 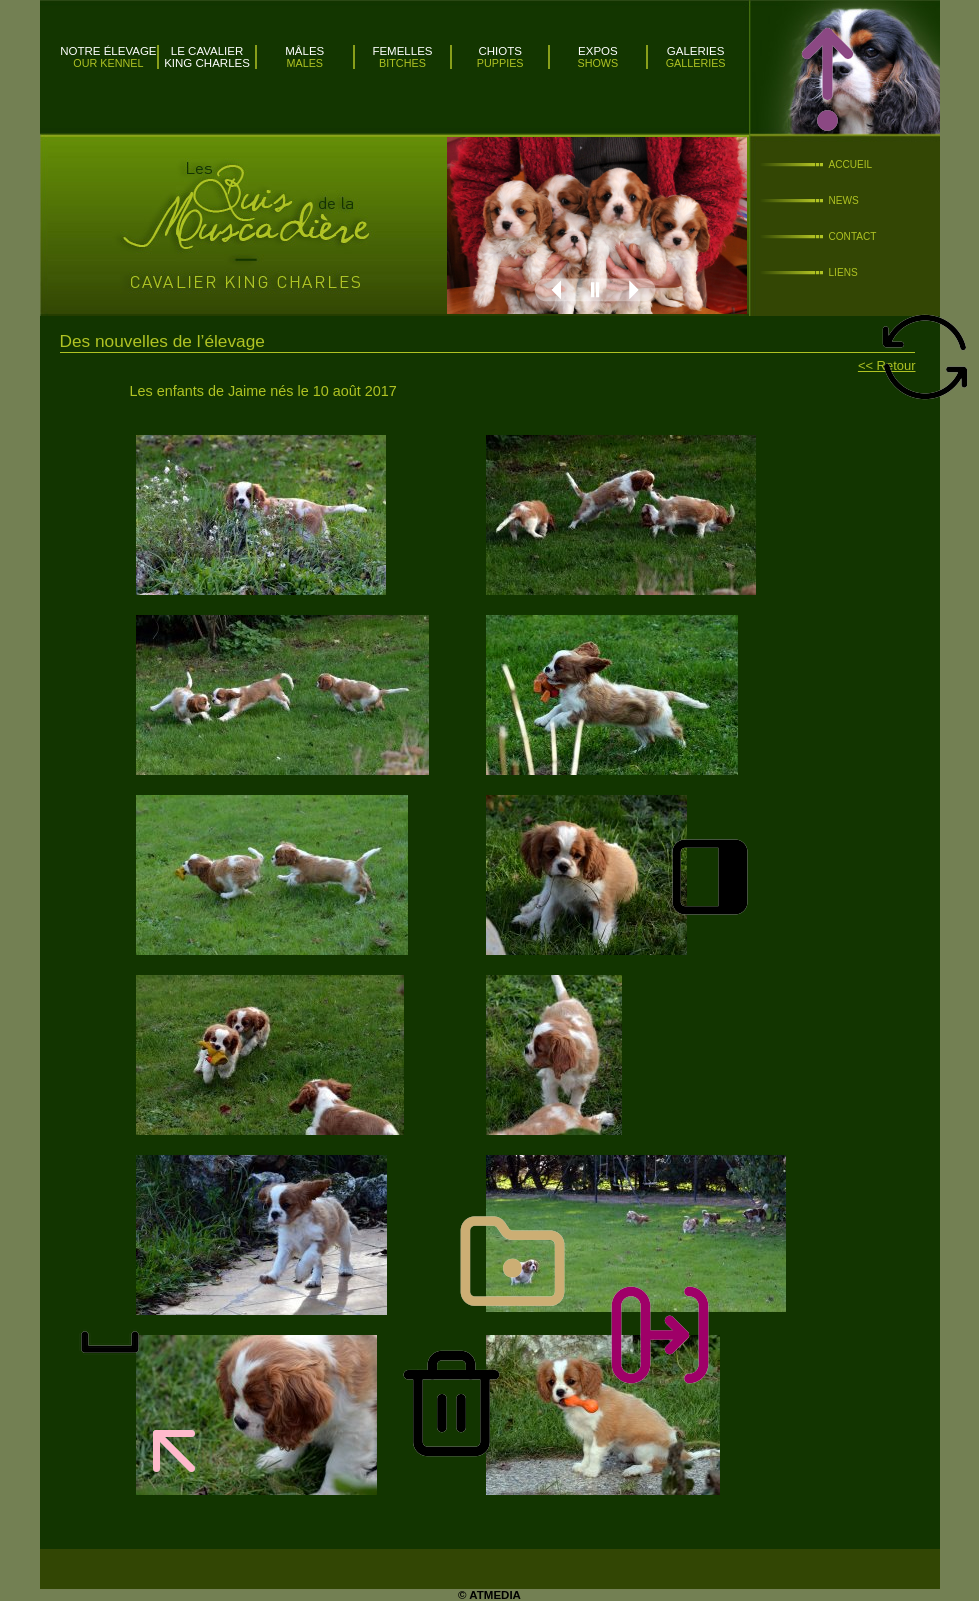 I want to click on move element to the right, so click(x=660, y=1335).